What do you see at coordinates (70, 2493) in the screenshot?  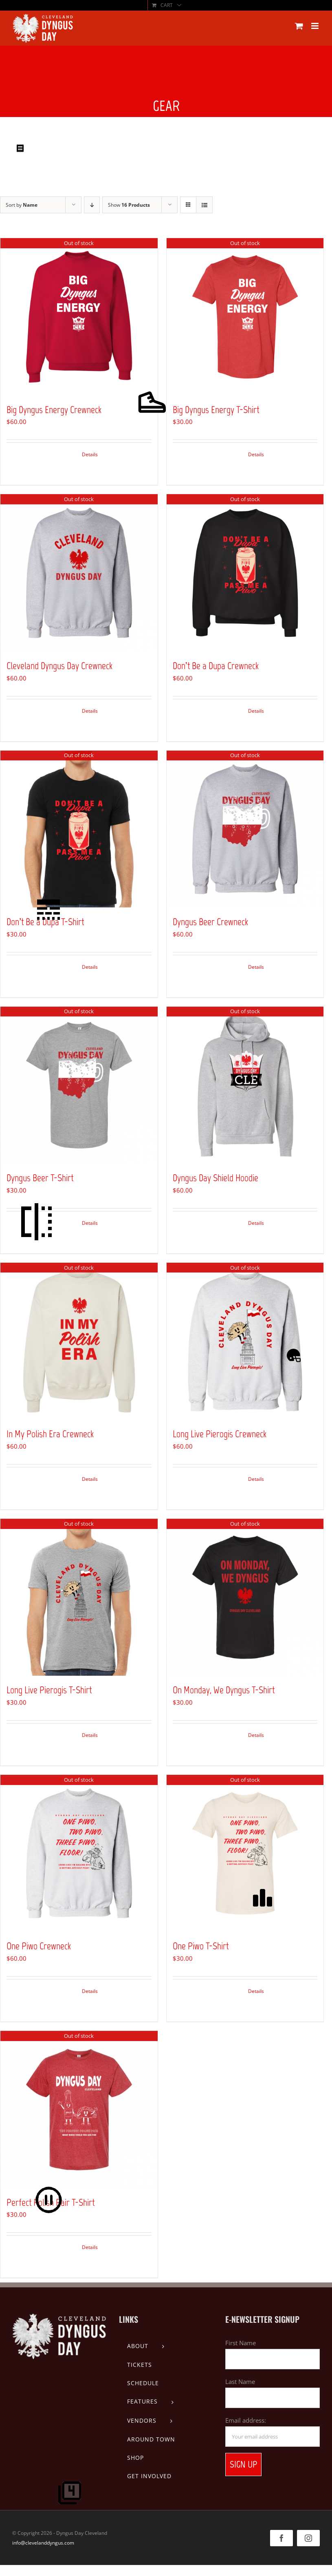 I see `select 4 images or items` at bounding box center [70, 2493].